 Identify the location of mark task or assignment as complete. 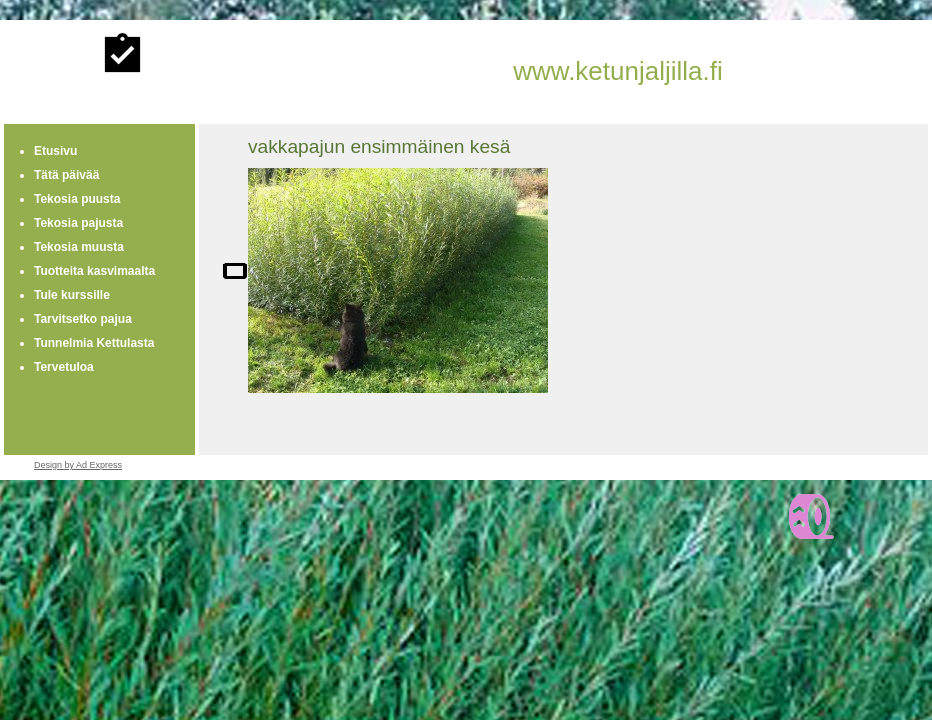
(122, 54).